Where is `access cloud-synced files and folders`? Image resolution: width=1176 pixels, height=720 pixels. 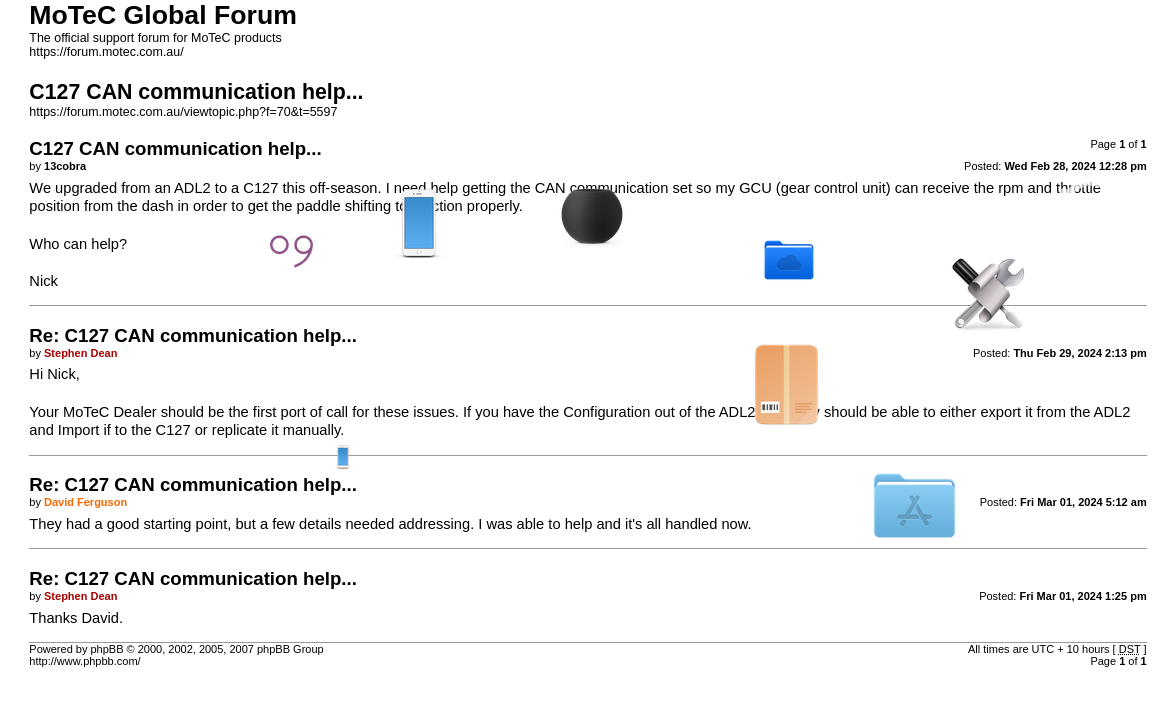
access cloud-synced files and folders is located at coordinates (789, 260).